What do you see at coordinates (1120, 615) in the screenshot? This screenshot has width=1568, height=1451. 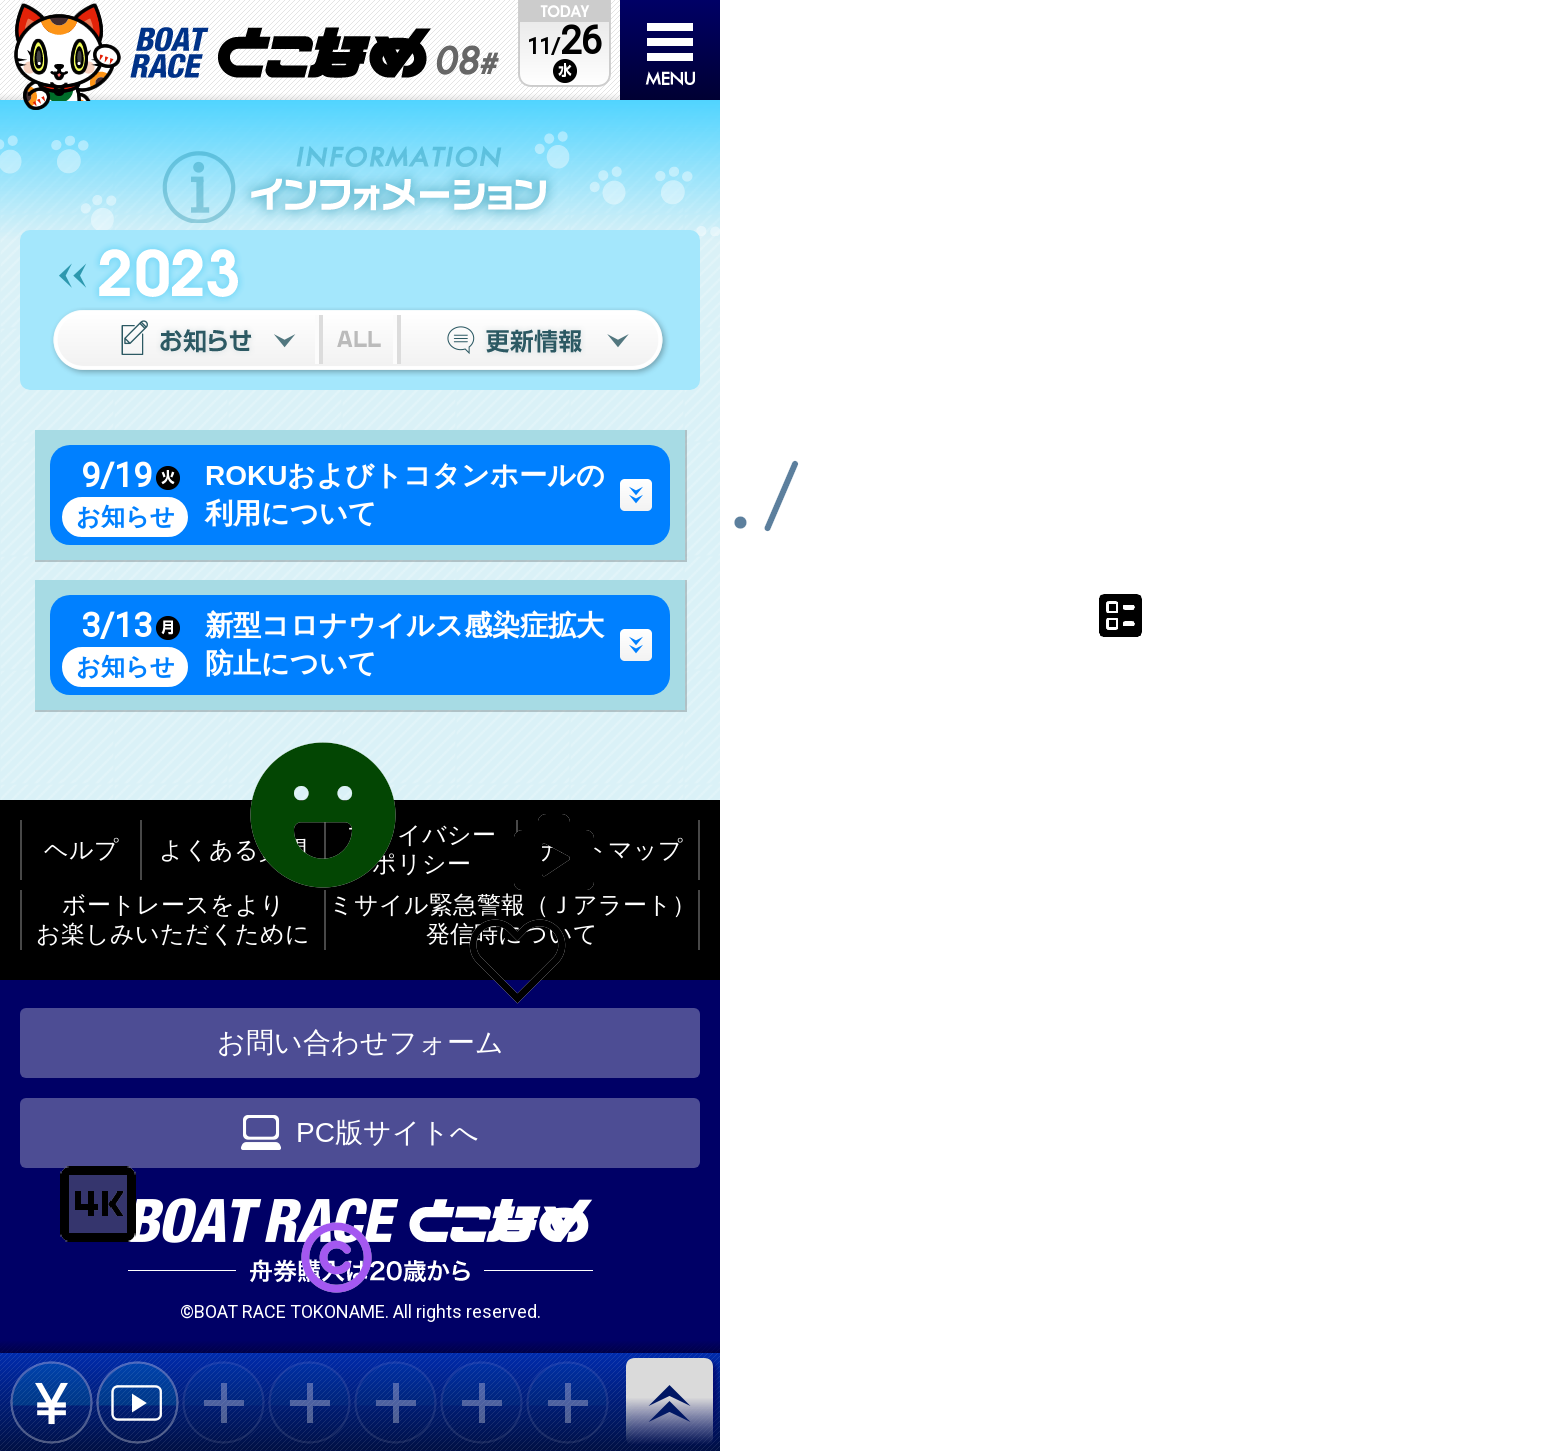 I see `view ballot or voting options` at bounding box center [1120, 615].